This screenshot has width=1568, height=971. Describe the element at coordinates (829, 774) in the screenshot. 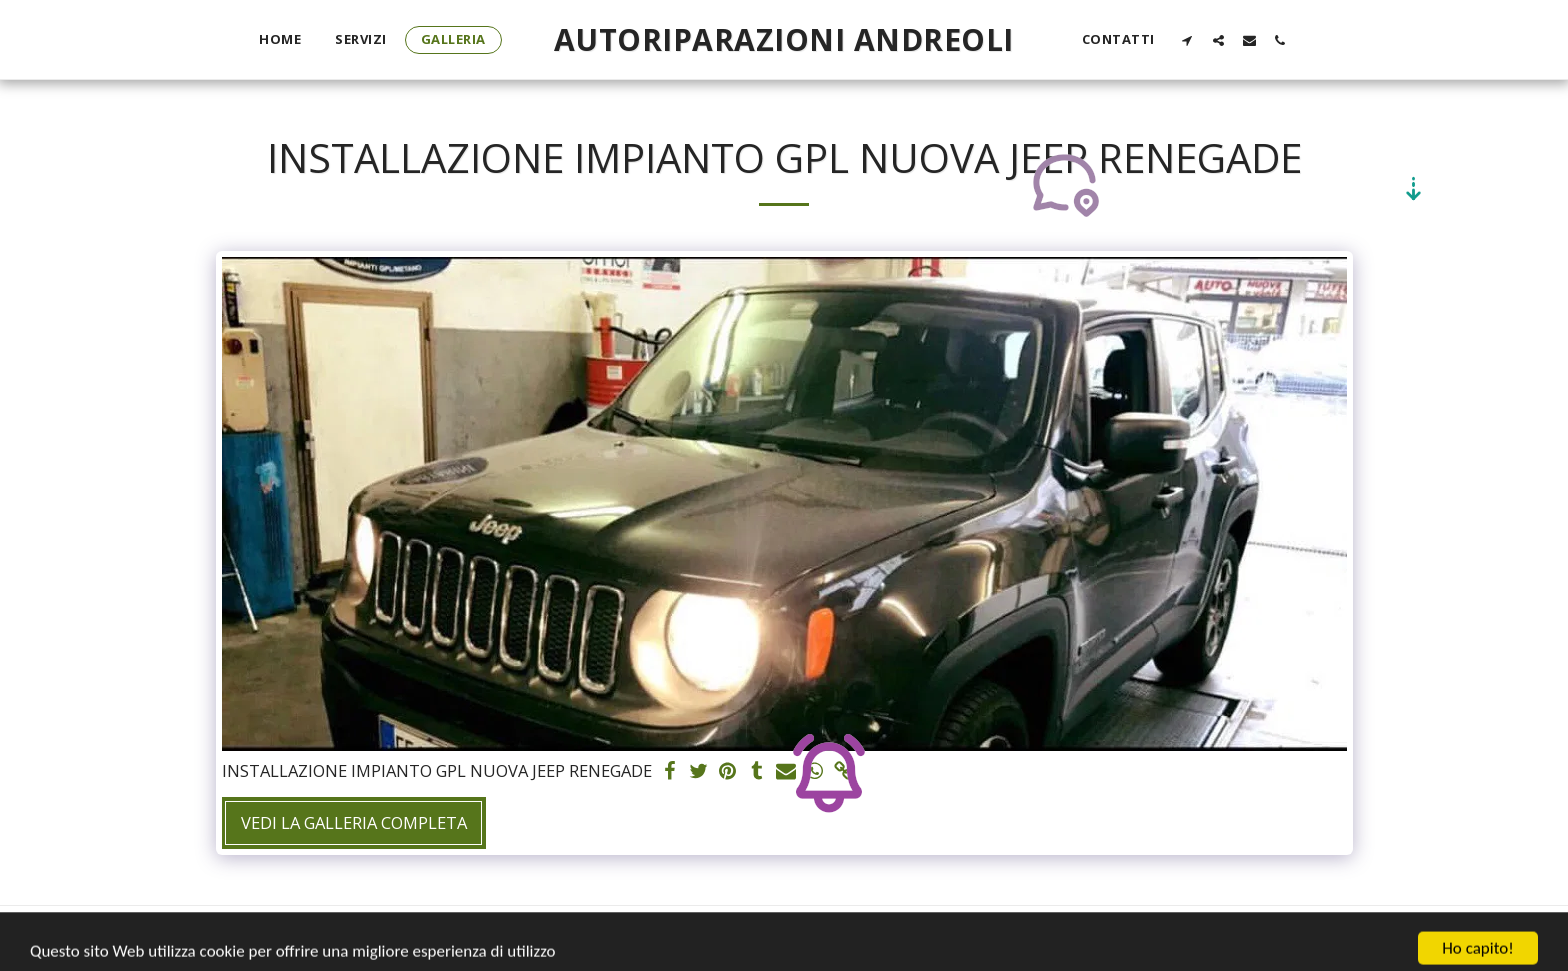

I see `indicates new notifications or alerts` at that location.